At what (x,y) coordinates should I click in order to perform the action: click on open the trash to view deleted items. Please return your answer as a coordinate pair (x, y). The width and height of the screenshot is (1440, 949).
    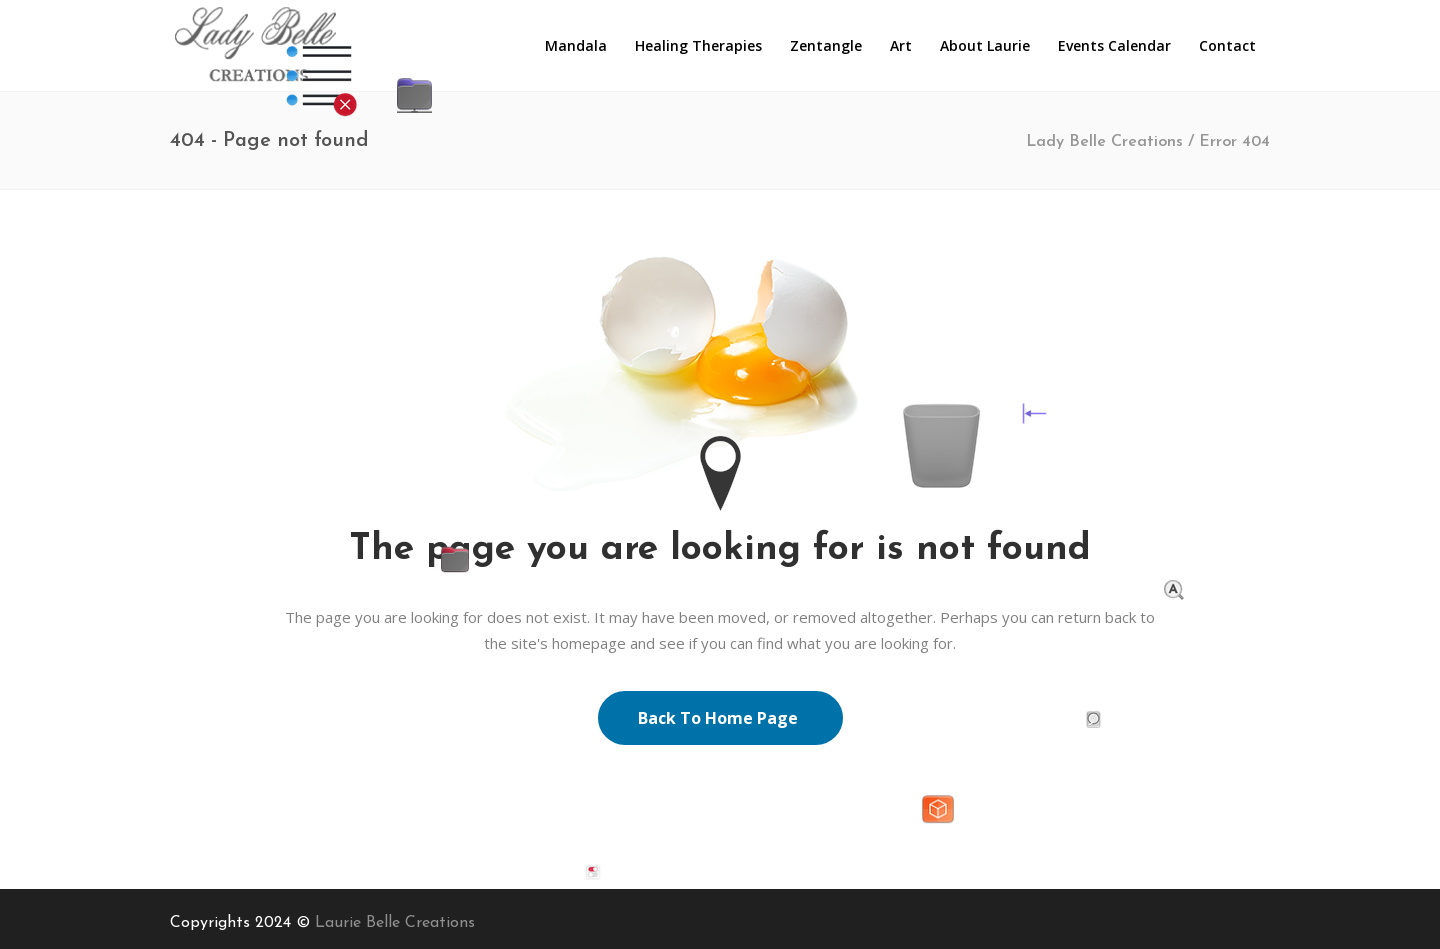
    Looking at the image, I should click on (941, 444).